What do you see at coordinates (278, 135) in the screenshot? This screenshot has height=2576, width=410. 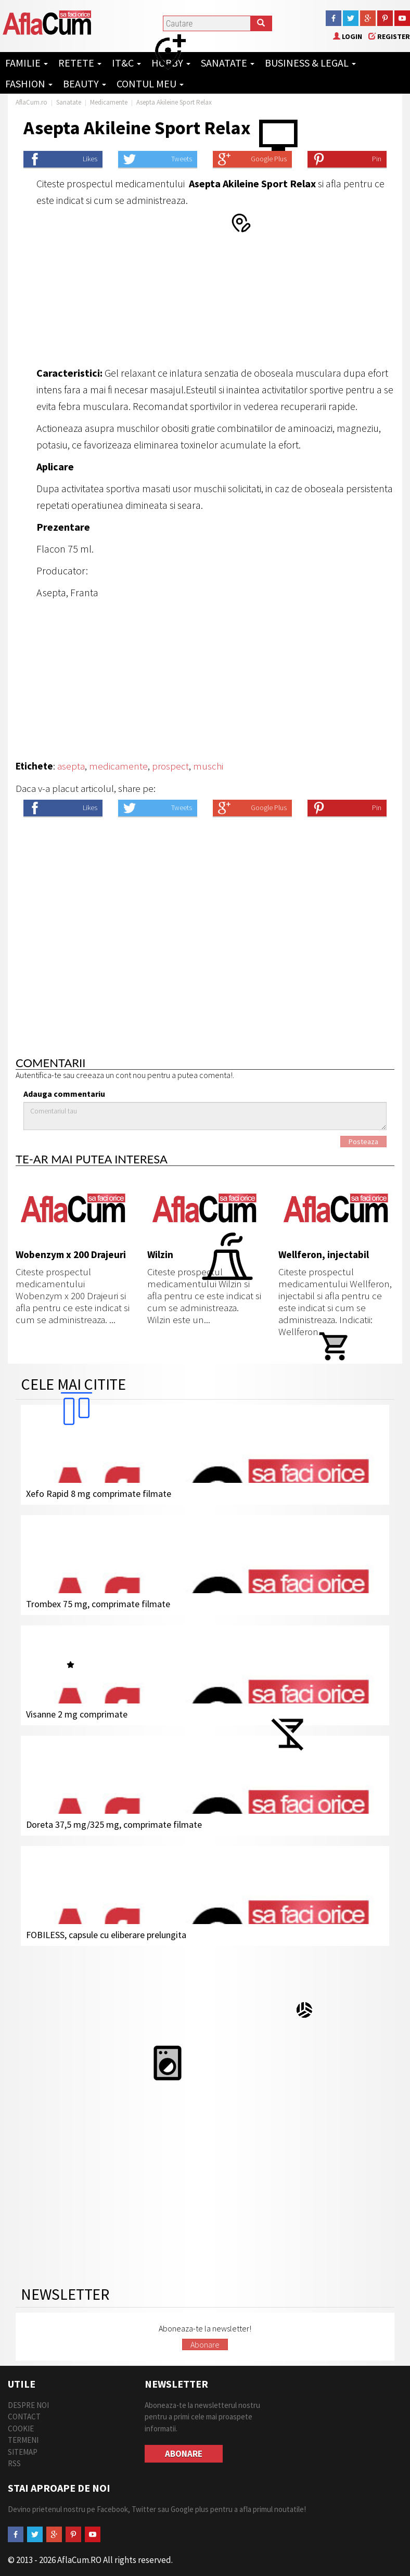 I see `access personal video content` at bounding box center [278, 135].